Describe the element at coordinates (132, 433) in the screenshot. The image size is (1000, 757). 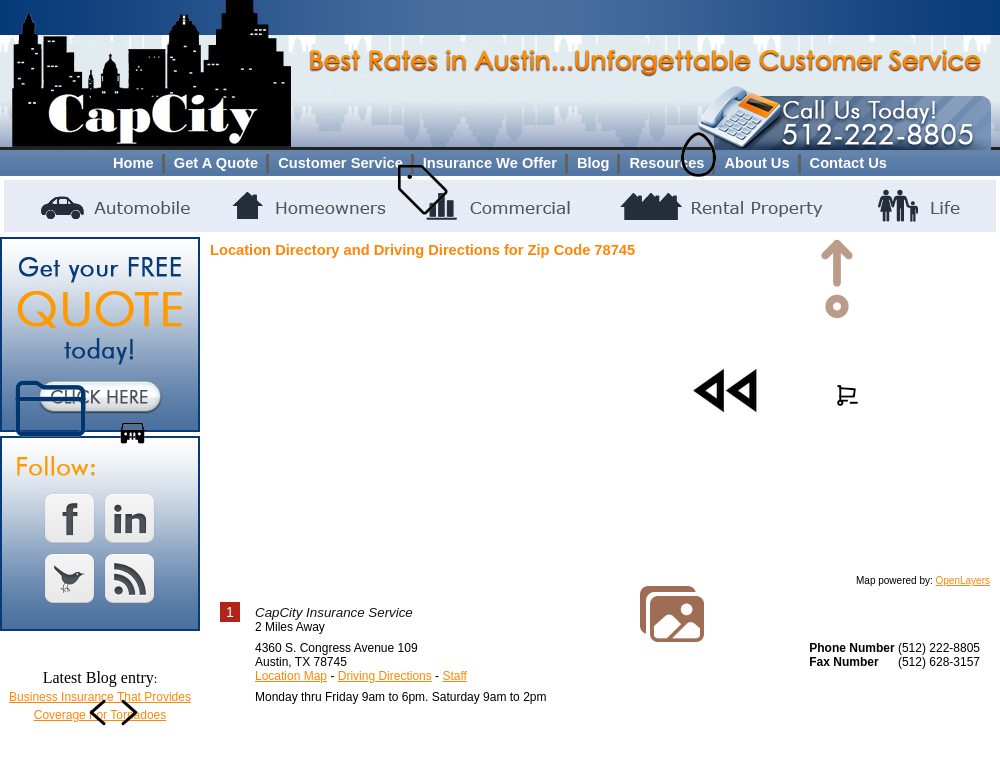
I see `select off-road or adventure vehicle type` at that location.